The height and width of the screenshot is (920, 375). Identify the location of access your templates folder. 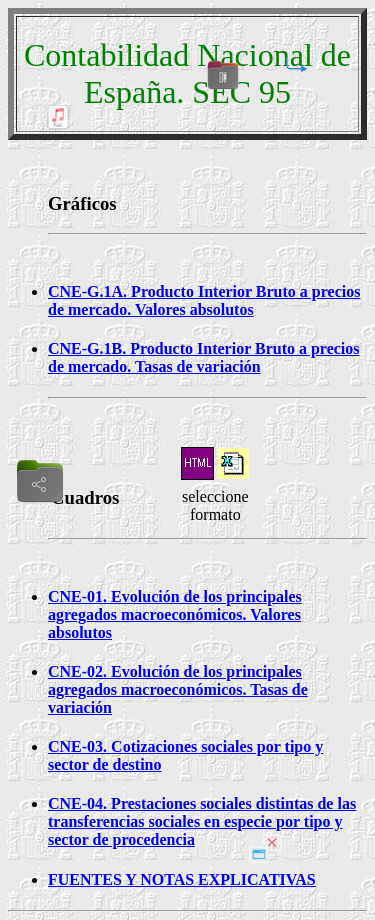
(223, 75).